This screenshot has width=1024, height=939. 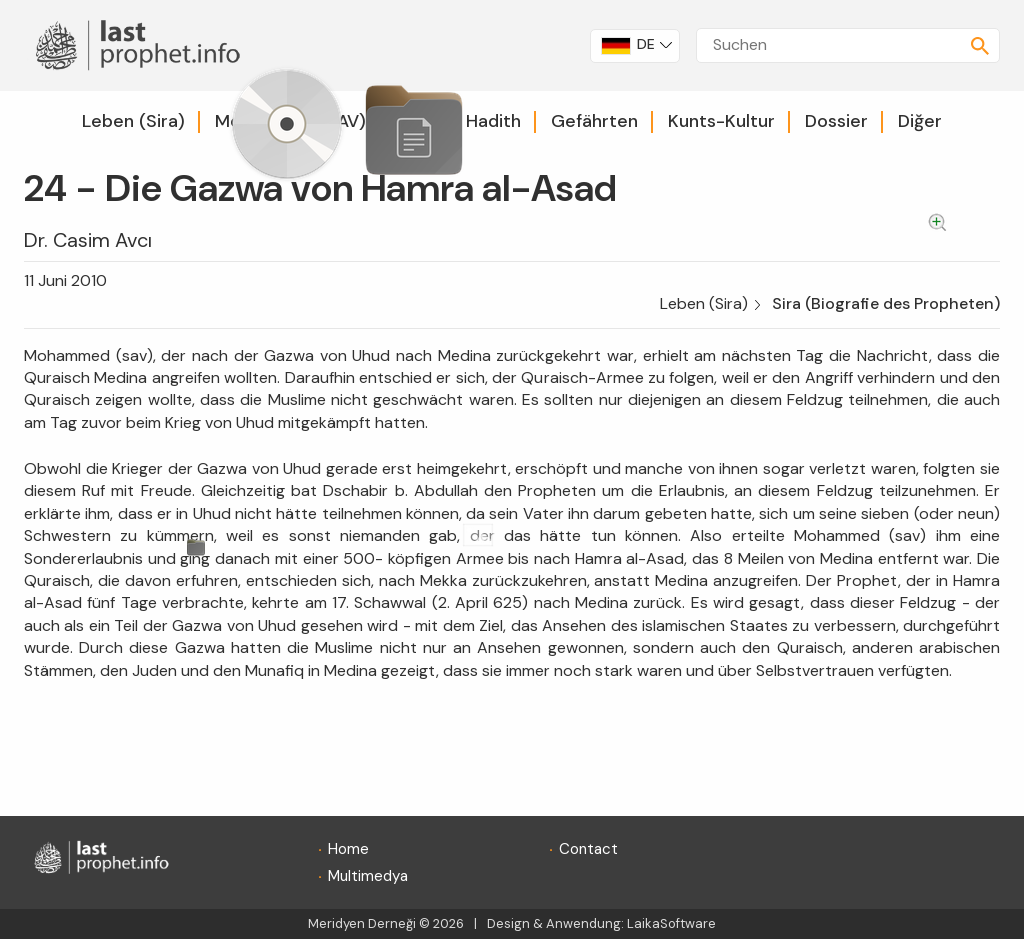 I want to click on view image library, so click(x=478, y=535).